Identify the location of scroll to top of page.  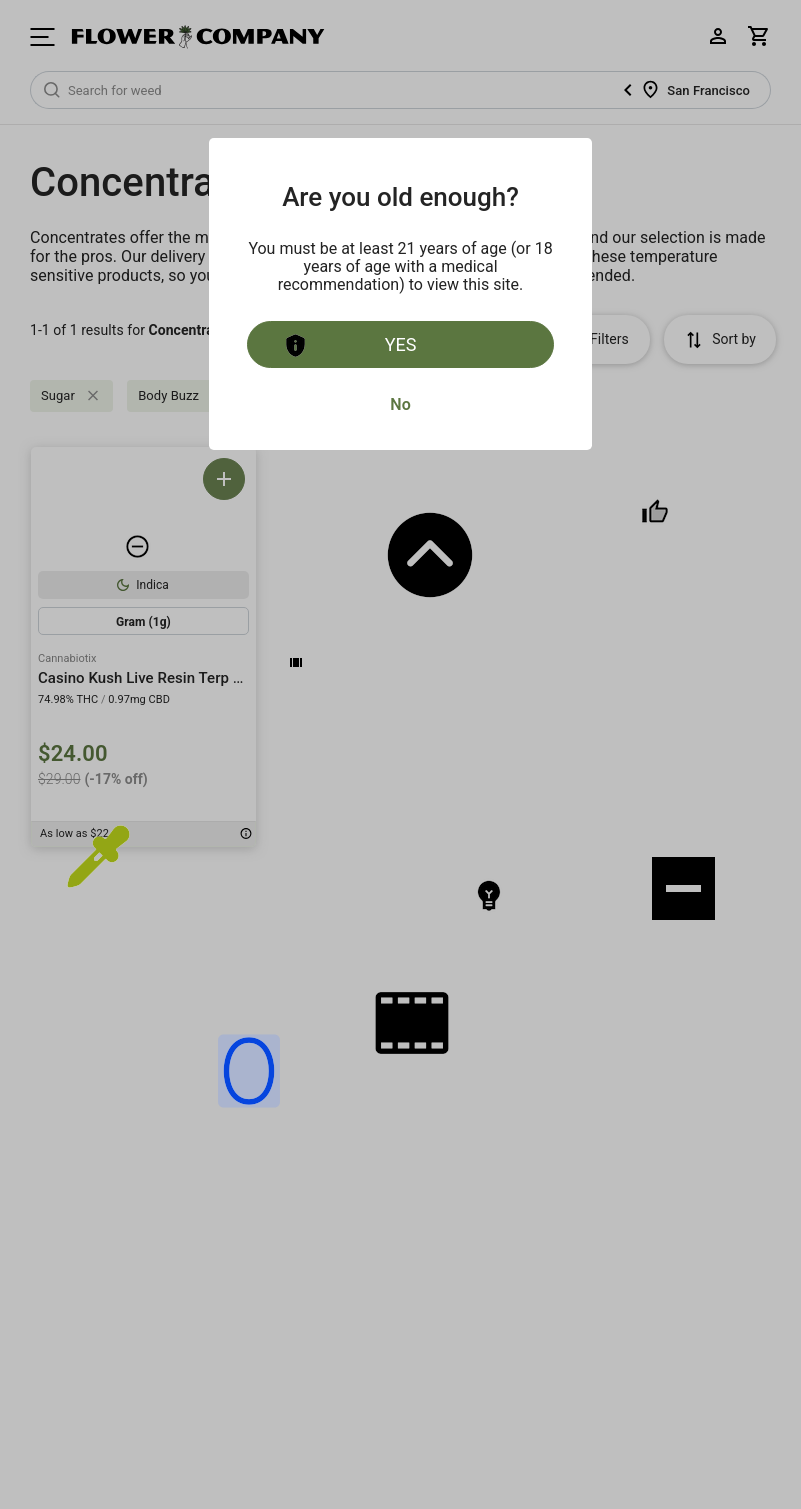
(430, 555).